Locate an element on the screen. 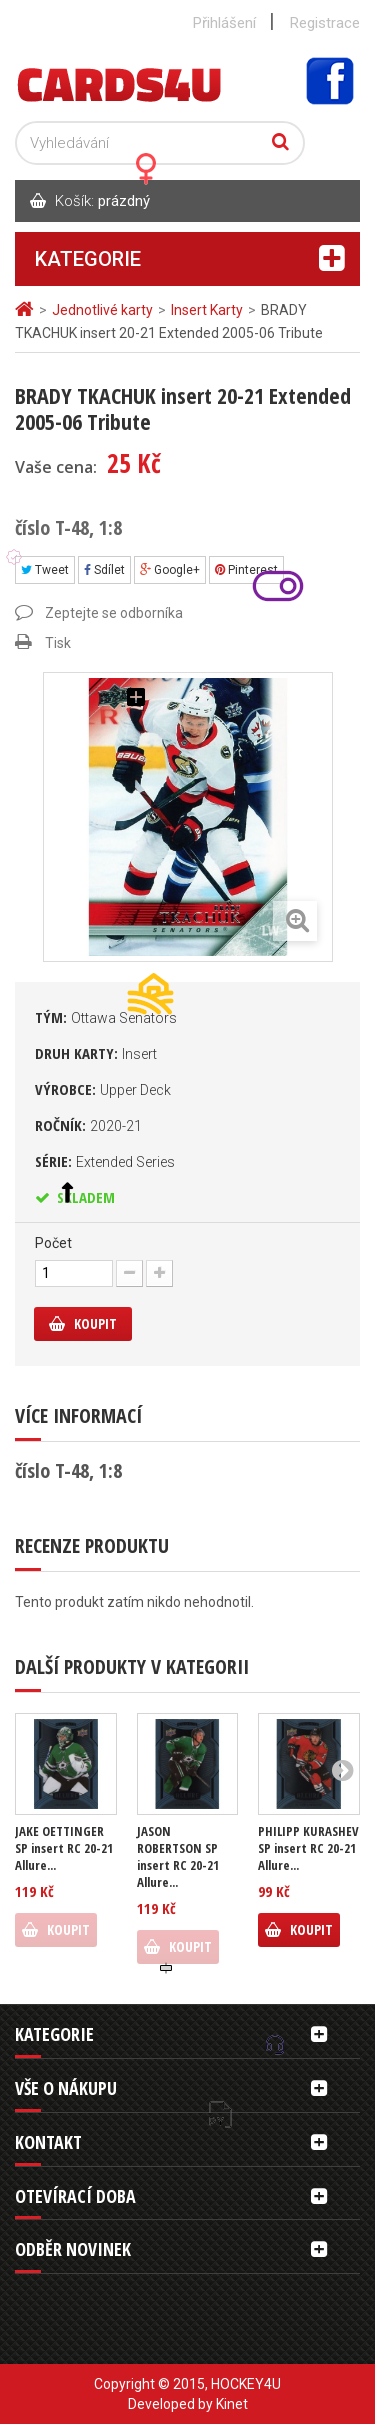 Image resolution: width=375 pixels, height=2424 pixels. indicates verified or authenticated status is located at coordinates (14, 557).